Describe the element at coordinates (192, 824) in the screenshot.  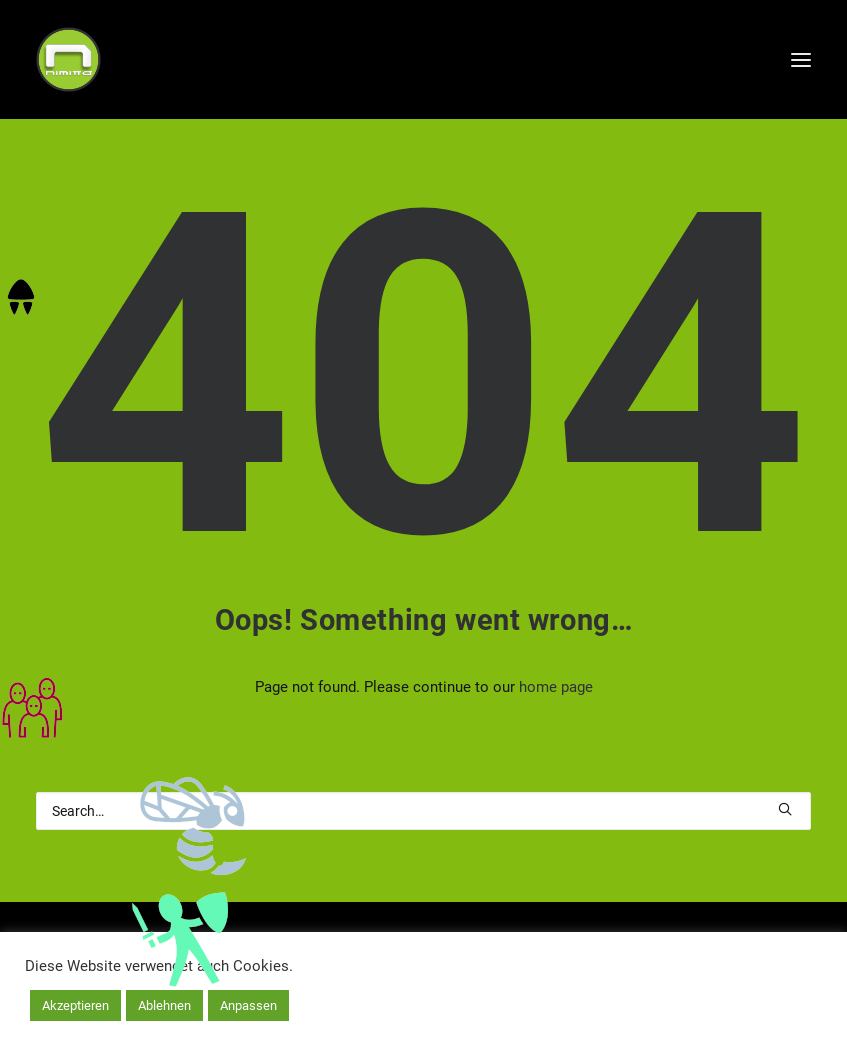
I see `indicates a wasp or bee enemy type` at that location.